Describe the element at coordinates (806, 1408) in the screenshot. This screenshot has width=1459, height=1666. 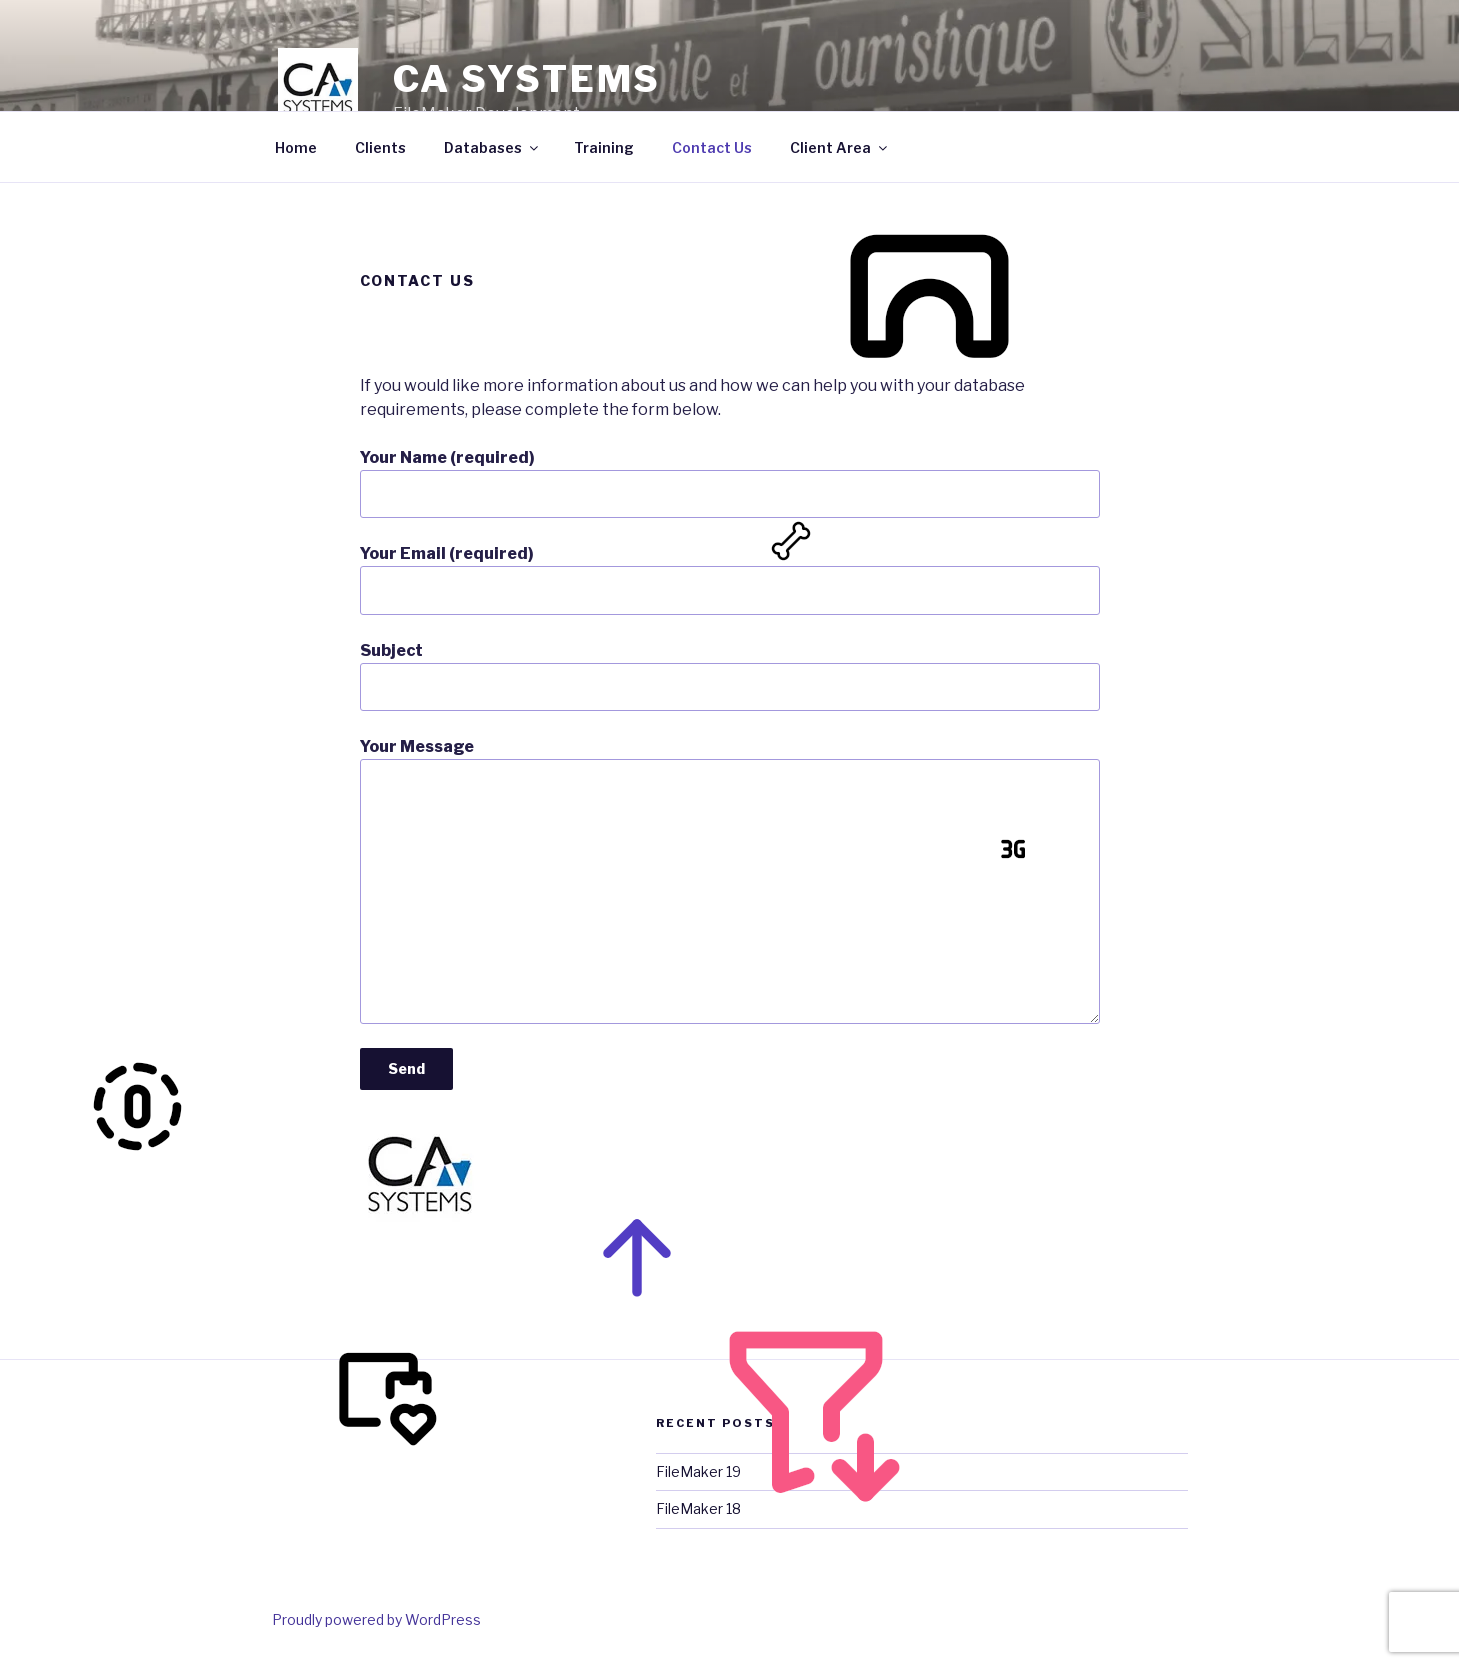
I see `sort filtered results in descending order` at that location.